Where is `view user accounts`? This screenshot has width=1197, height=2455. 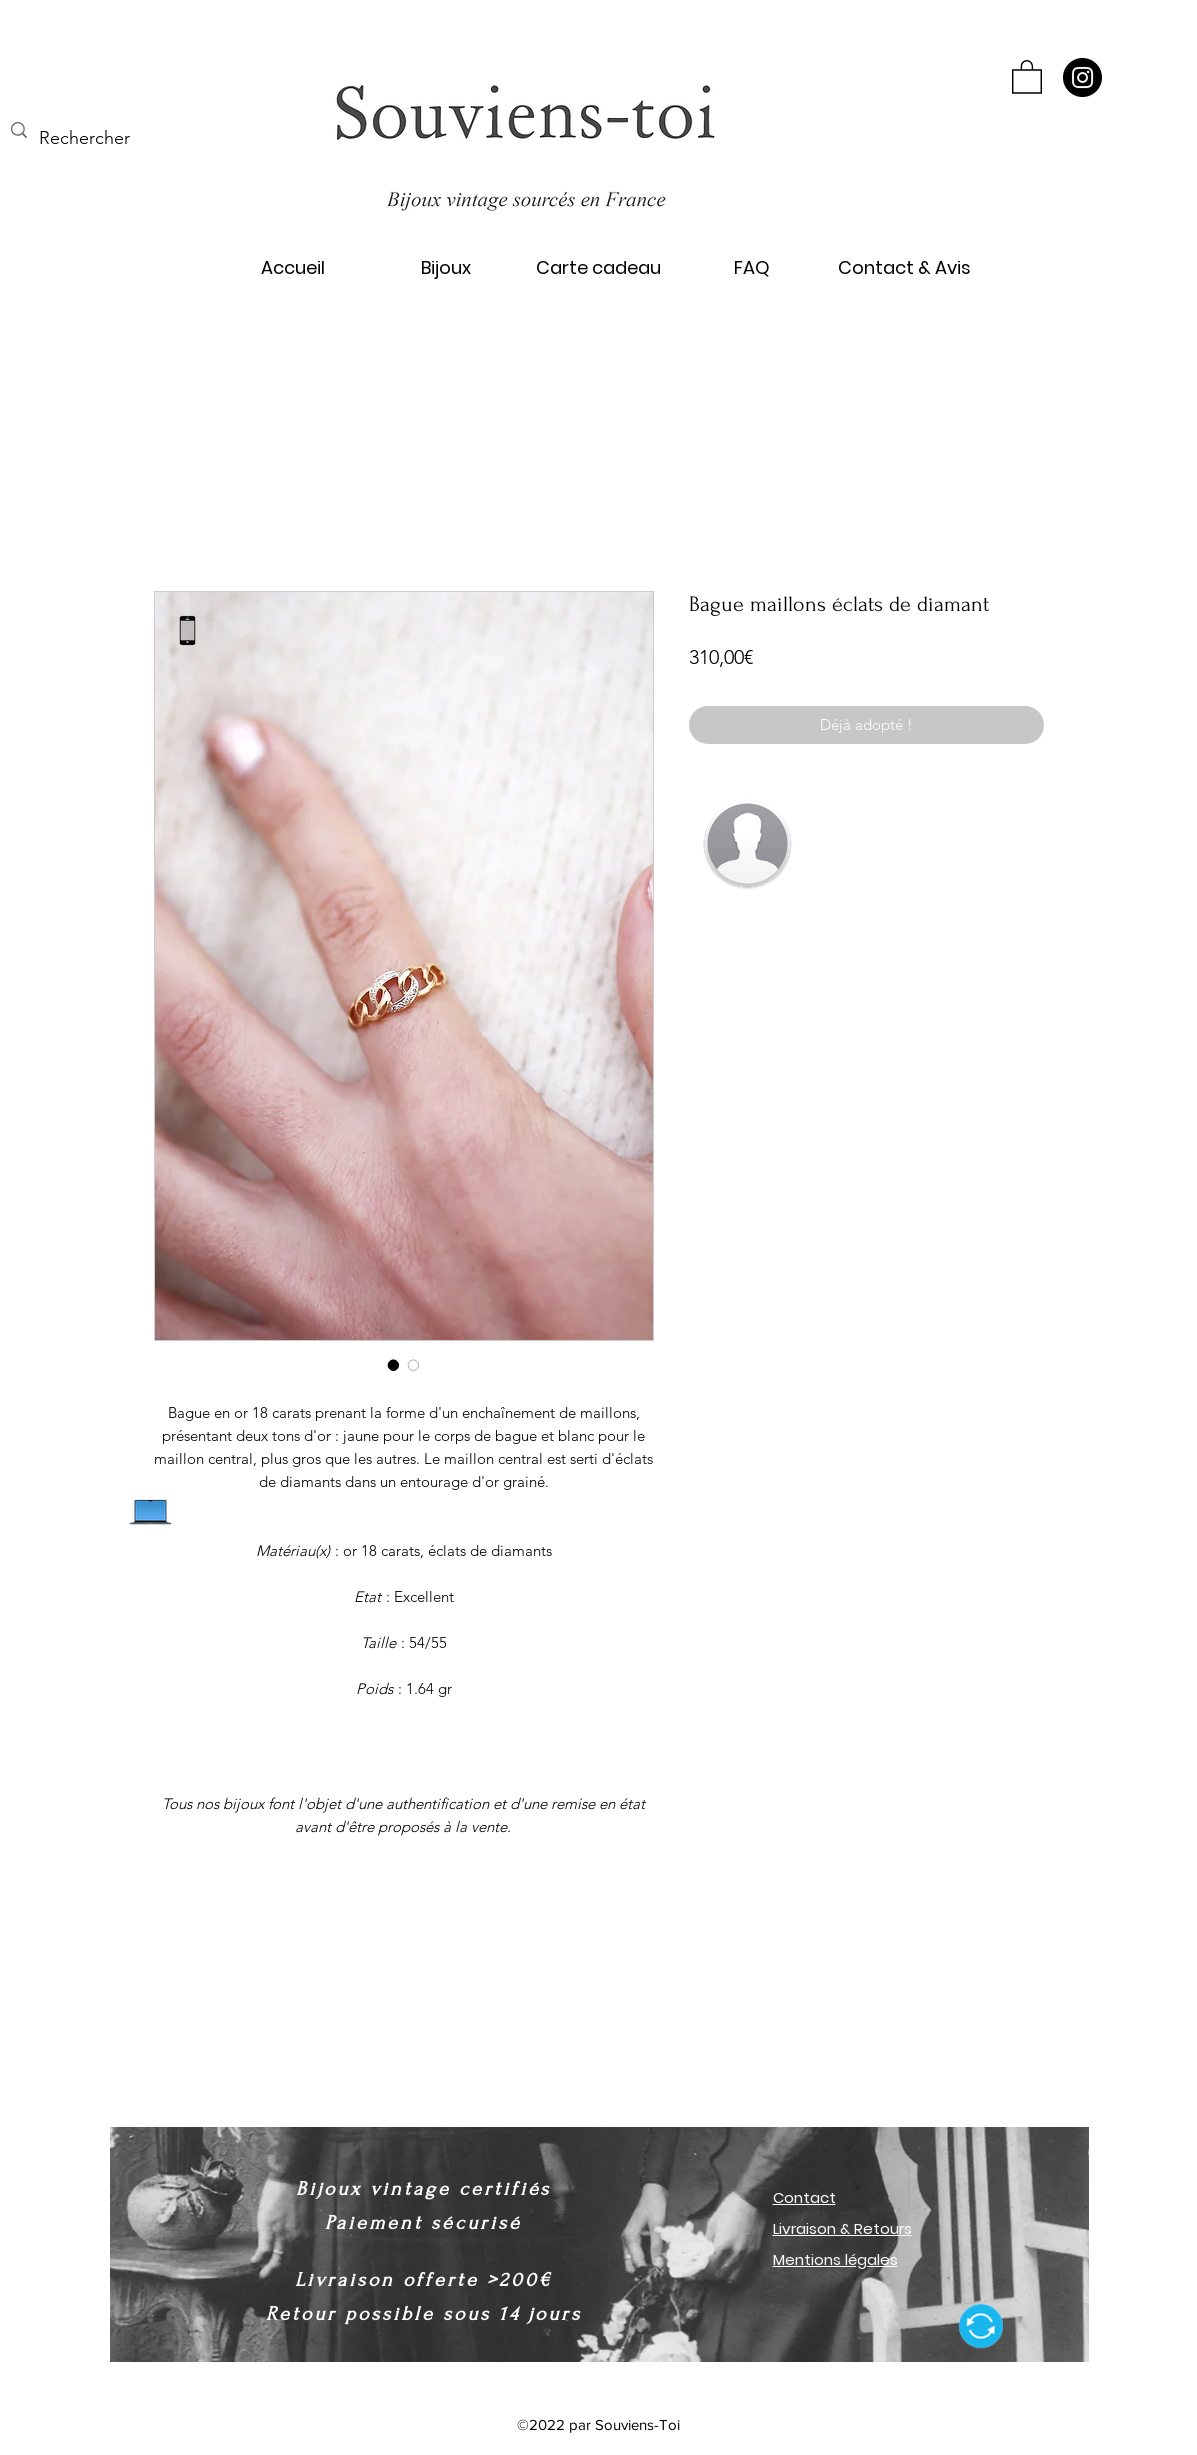
view user accounts is located at coordinates (747, 843).